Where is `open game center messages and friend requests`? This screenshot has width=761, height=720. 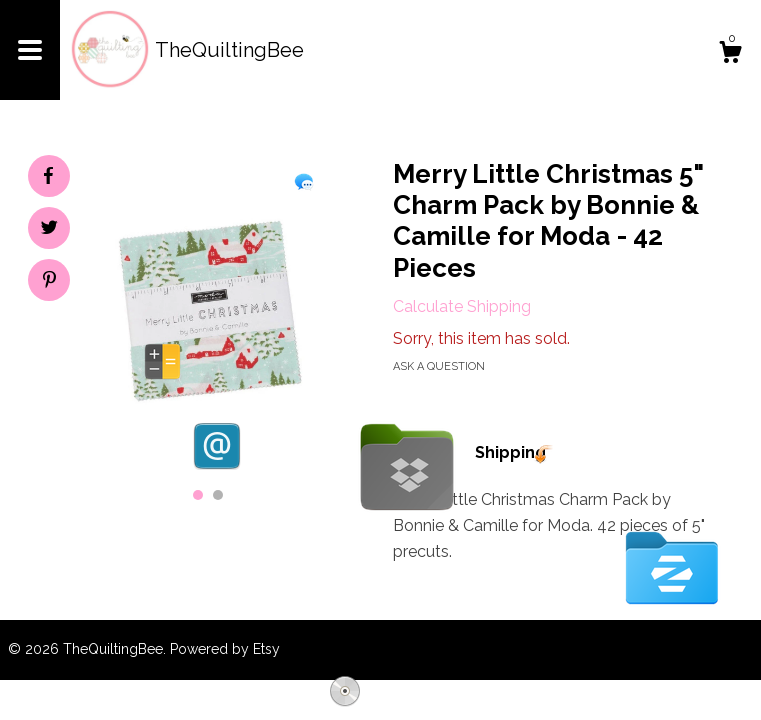
open game center messages and friend requests is located at coordinates (304, 182).